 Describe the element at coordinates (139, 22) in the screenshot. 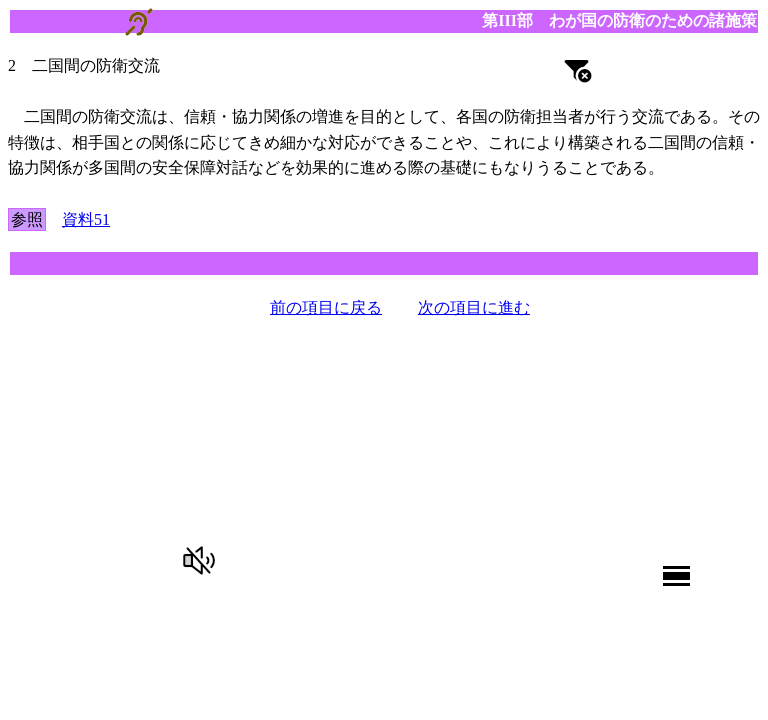

I see `indicates hearing accessibility options` at that location.